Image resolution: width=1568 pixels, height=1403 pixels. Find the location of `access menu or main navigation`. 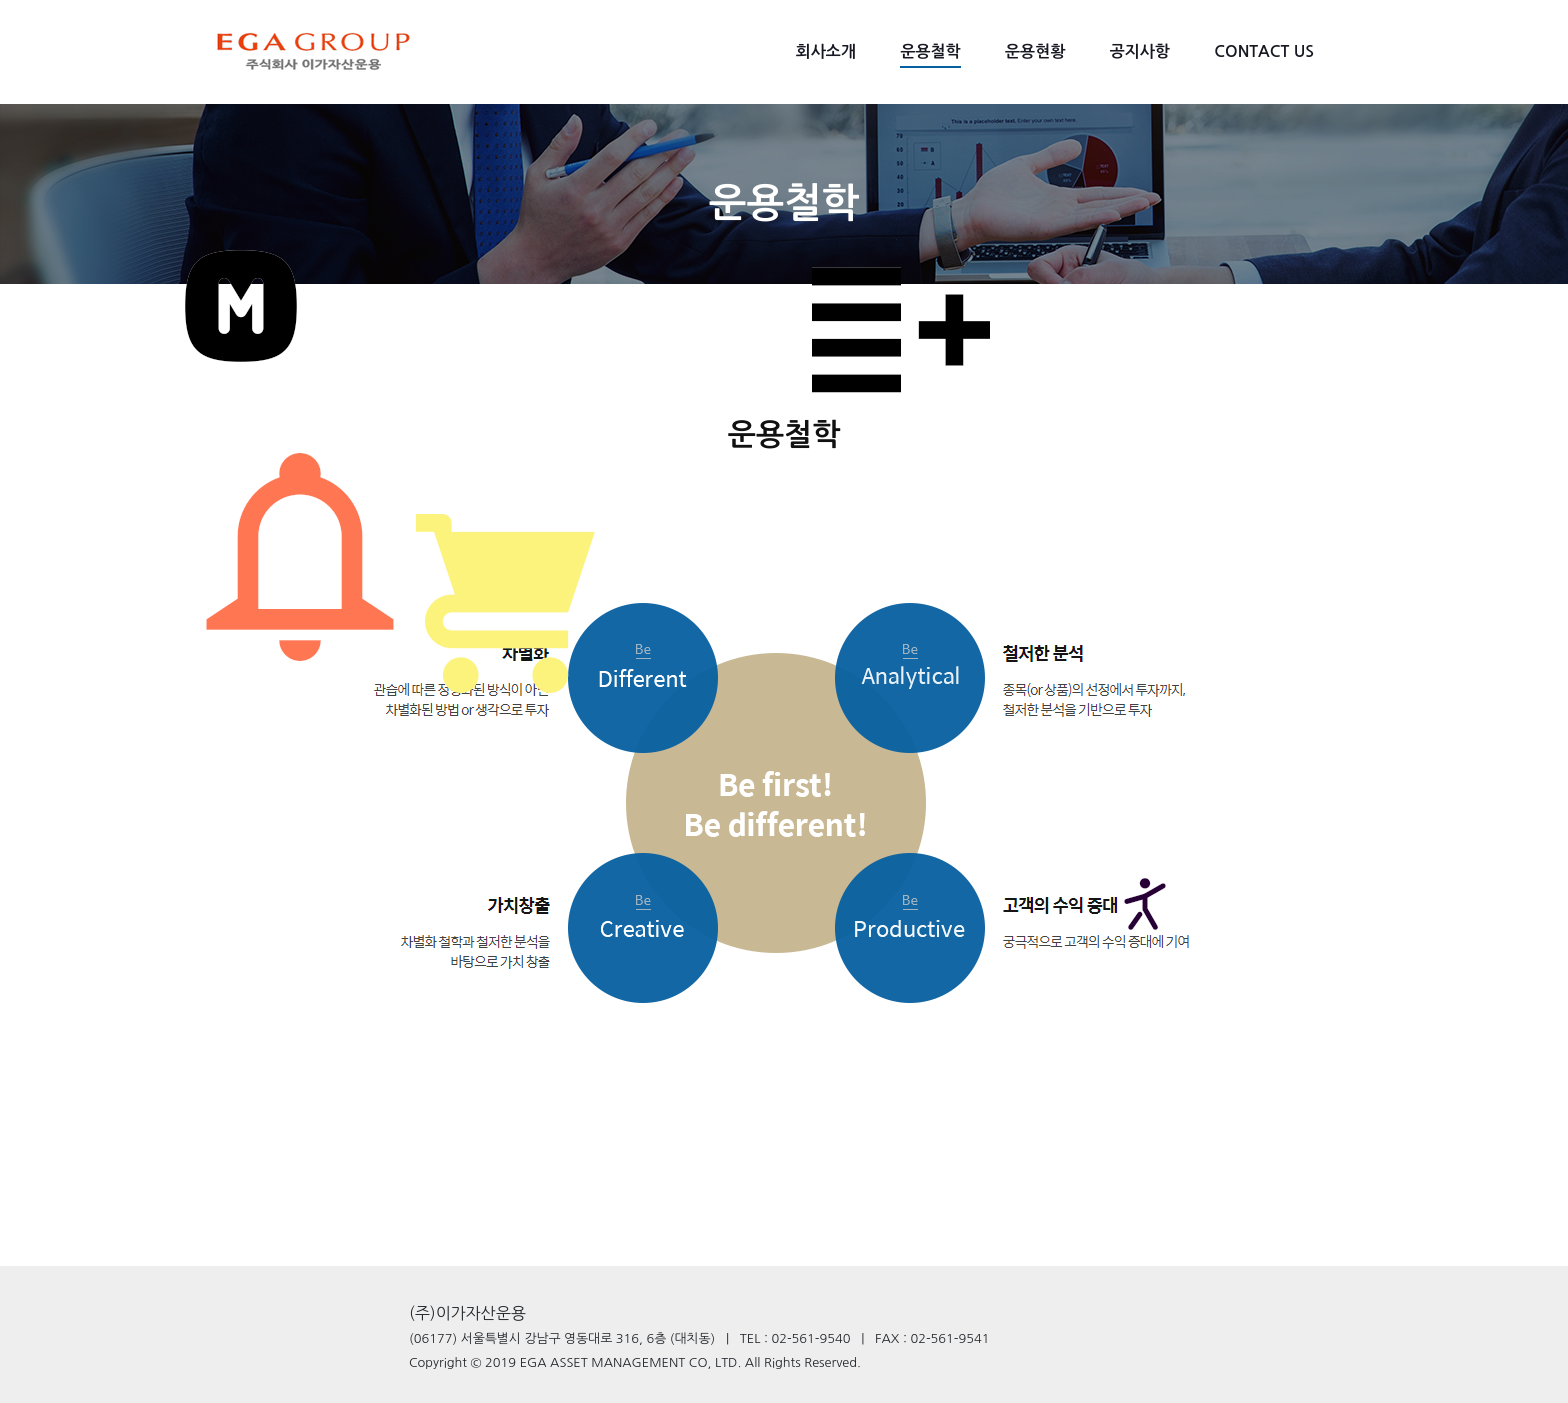

access menu or main navigation is located at coordinates (241, 306).